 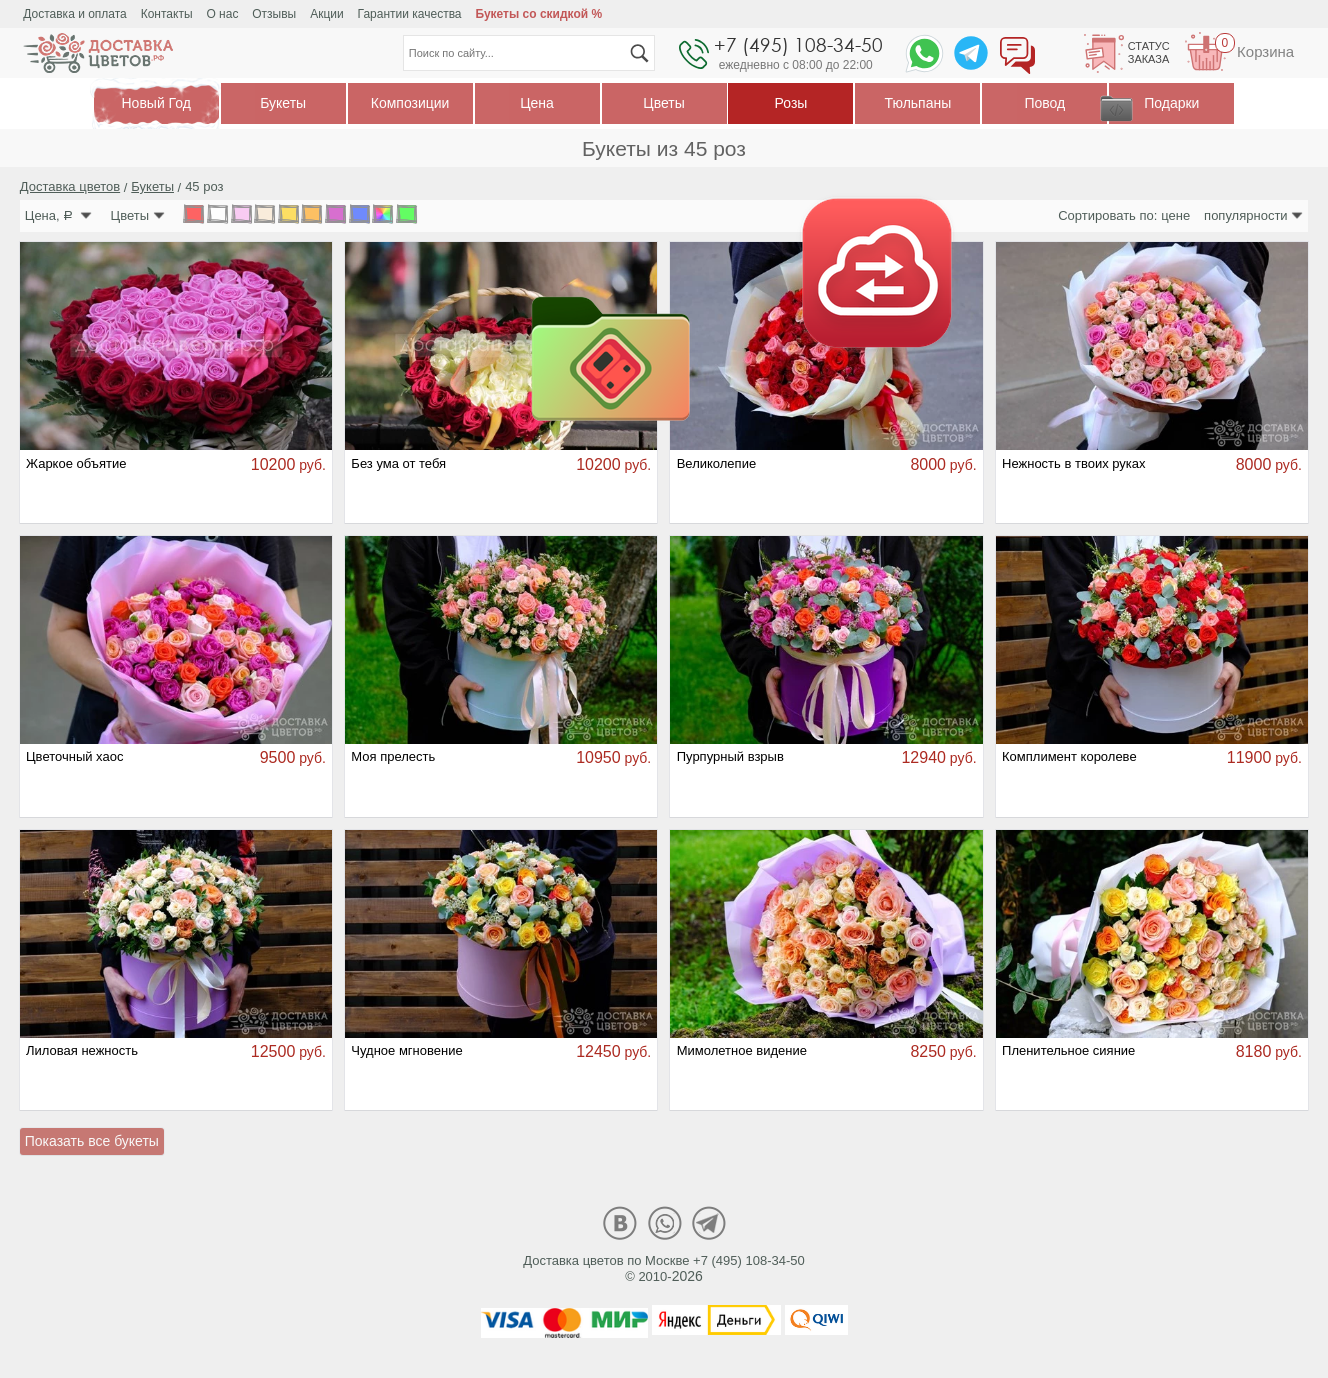 I want to click on open opensnitch firewall application, so click(x=877, y=273).